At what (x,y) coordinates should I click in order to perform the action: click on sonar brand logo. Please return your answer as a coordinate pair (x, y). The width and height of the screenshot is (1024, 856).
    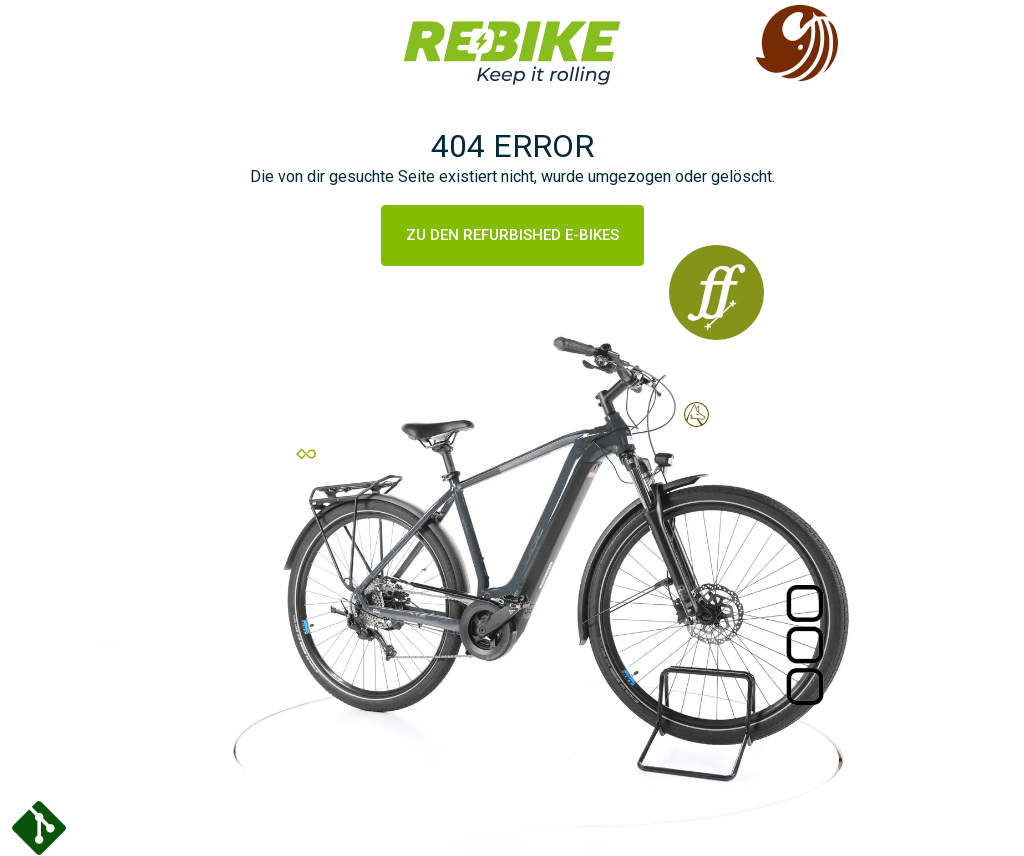
    Looking at the image, I should click on (797, 43).